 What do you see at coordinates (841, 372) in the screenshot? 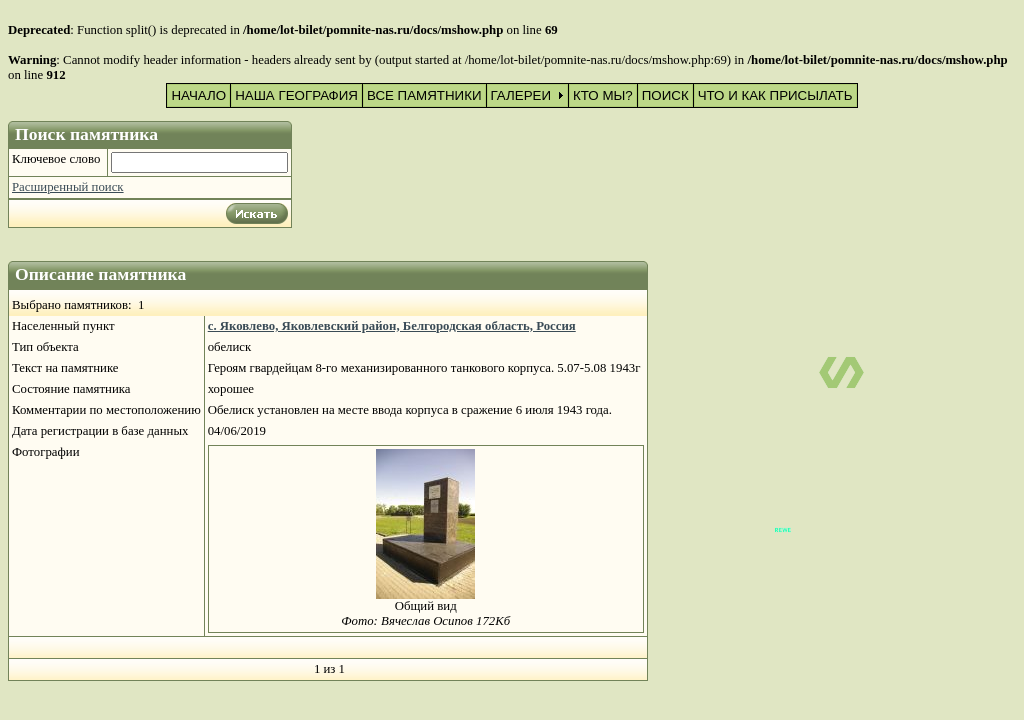
I see `polymer project logo` at bounding box center [841, 372].